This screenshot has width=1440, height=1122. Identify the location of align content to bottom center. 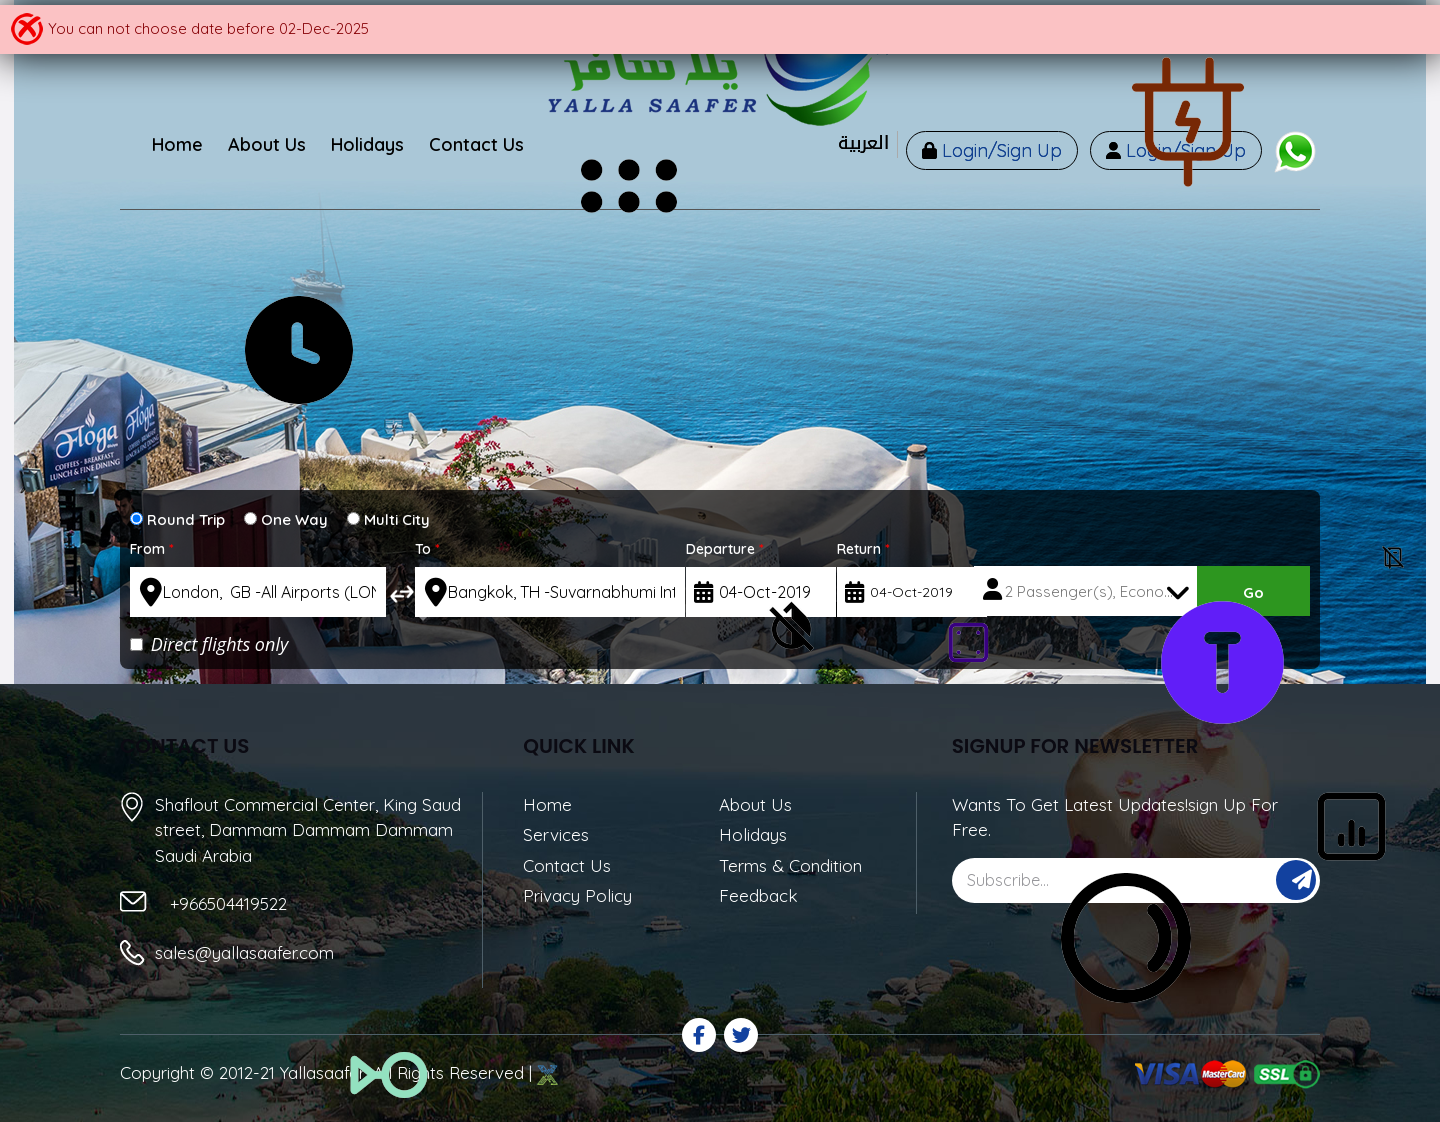
(1351, 826).